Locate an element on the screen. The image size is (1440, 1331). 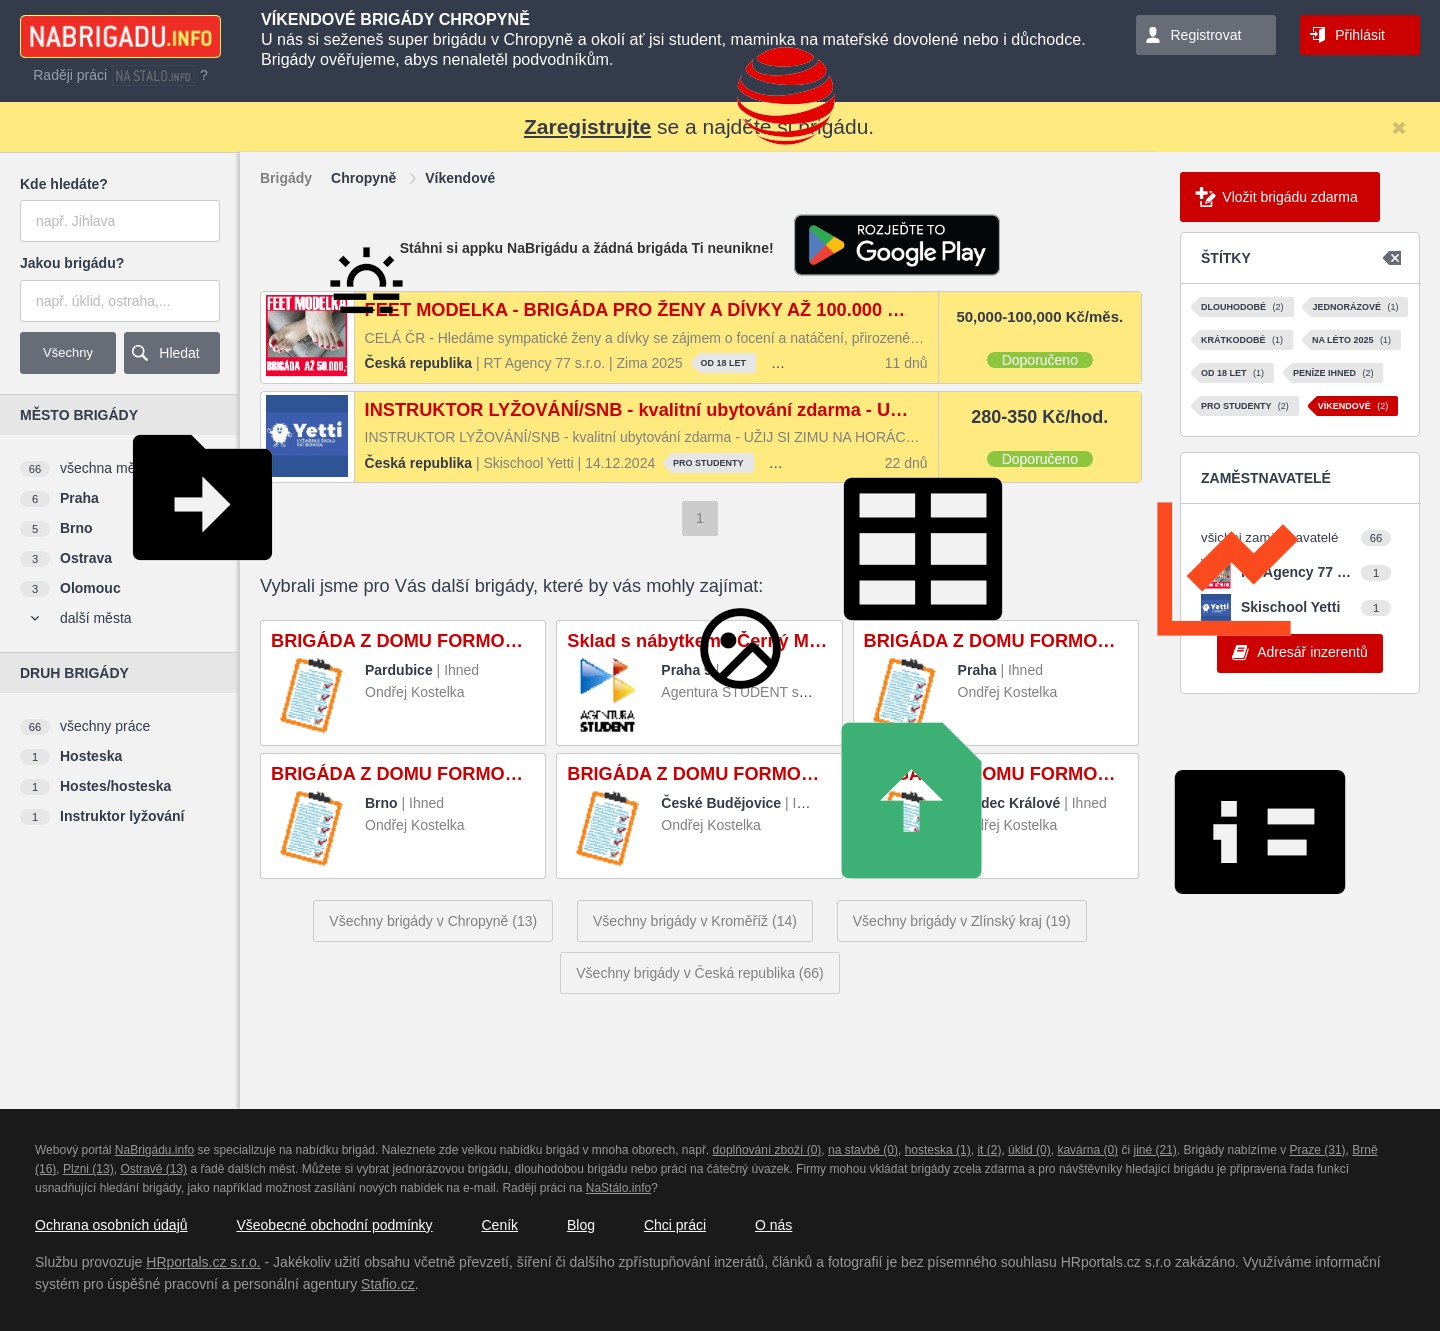
upload a file or document is located at coordinates (911, 800).